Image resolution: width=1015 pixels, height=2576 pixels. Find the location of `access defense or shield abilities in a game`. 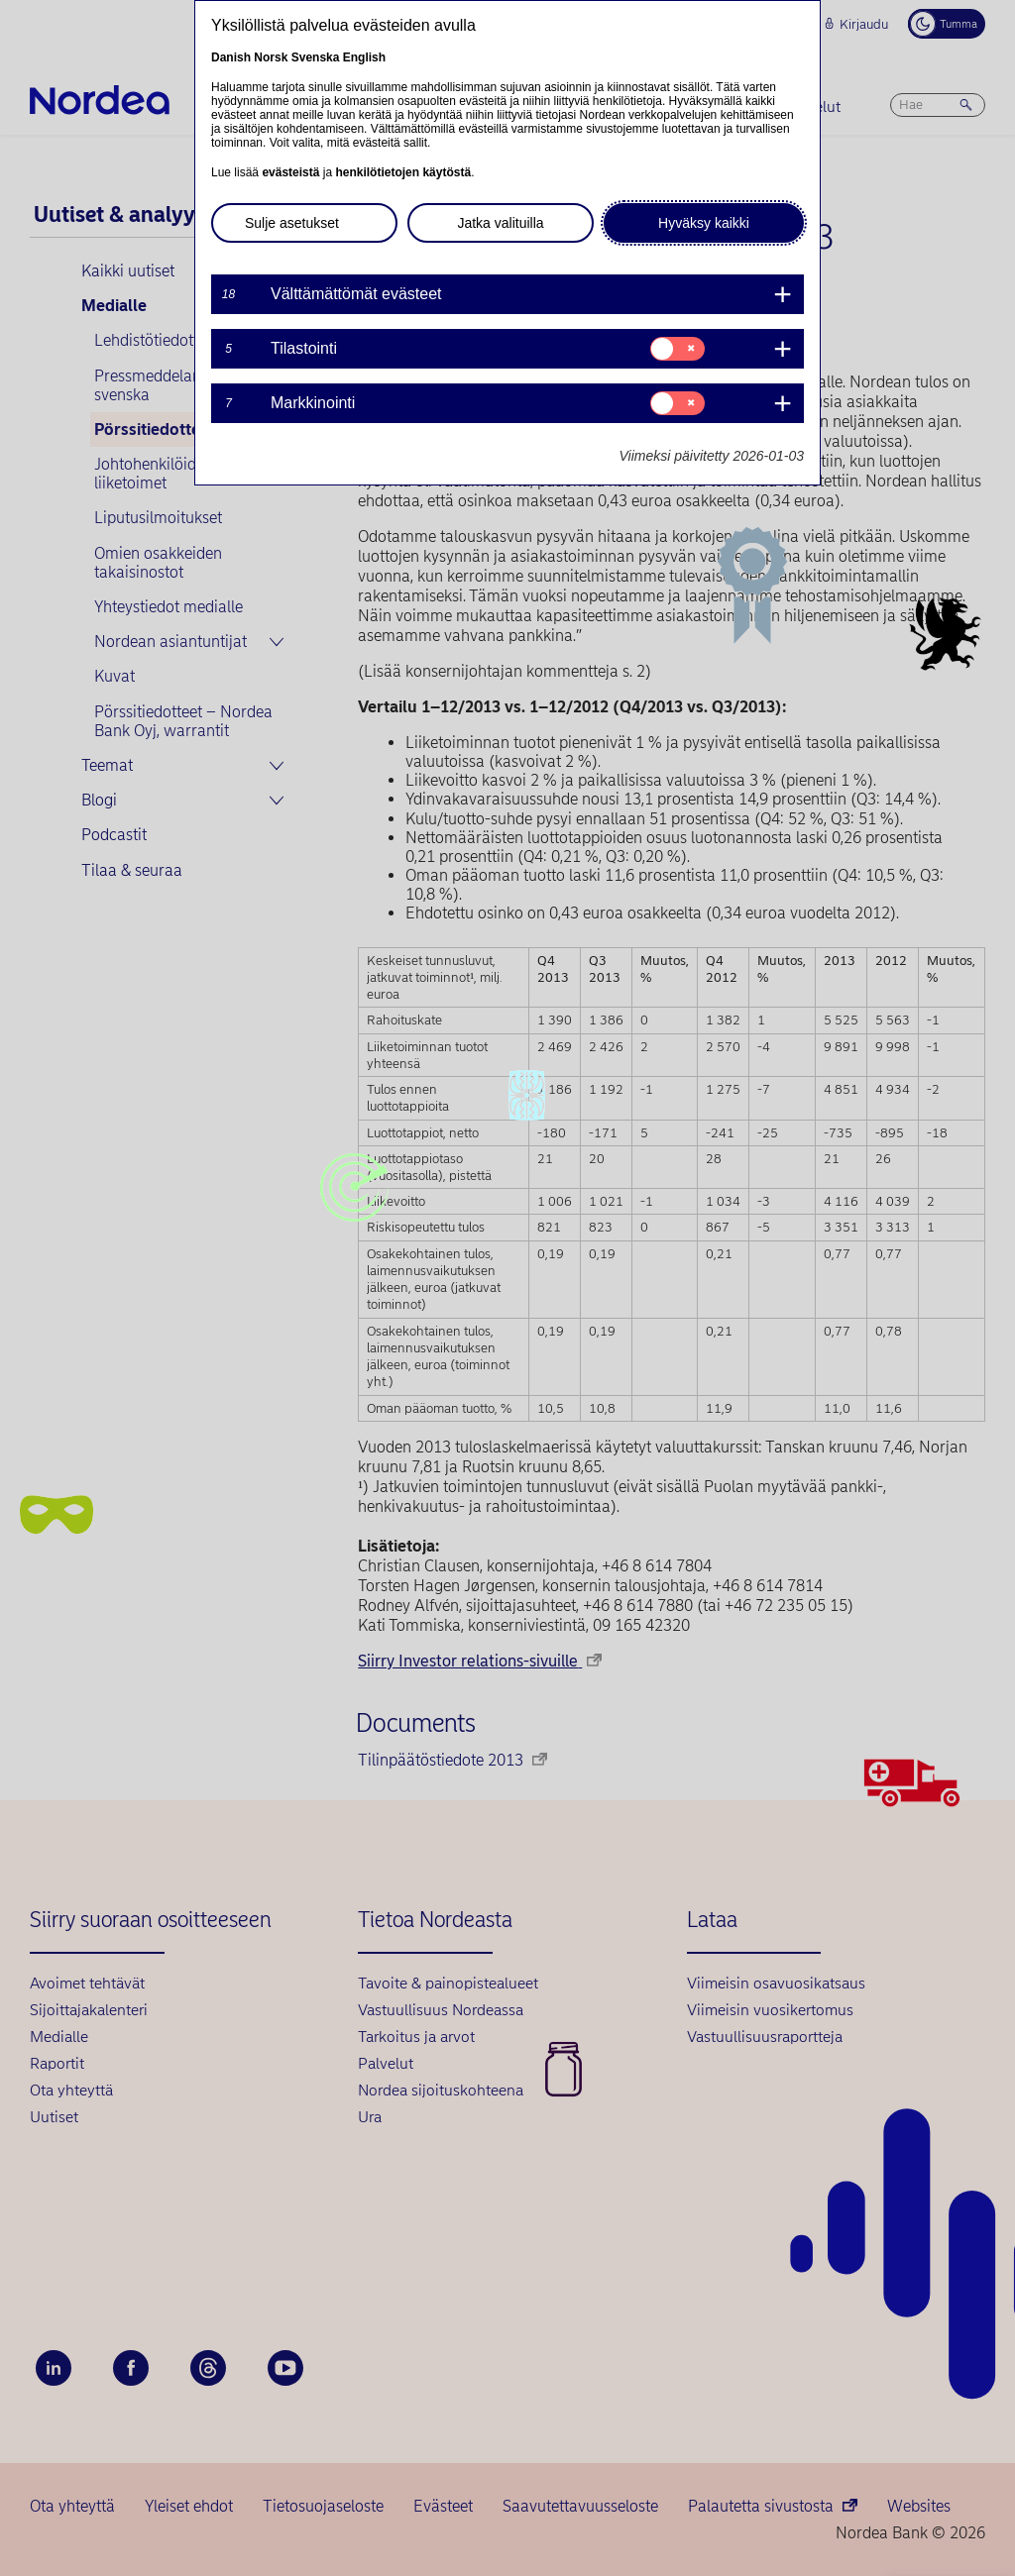

access defense or shield abilities in a game is located at coordinates (526, 1095).